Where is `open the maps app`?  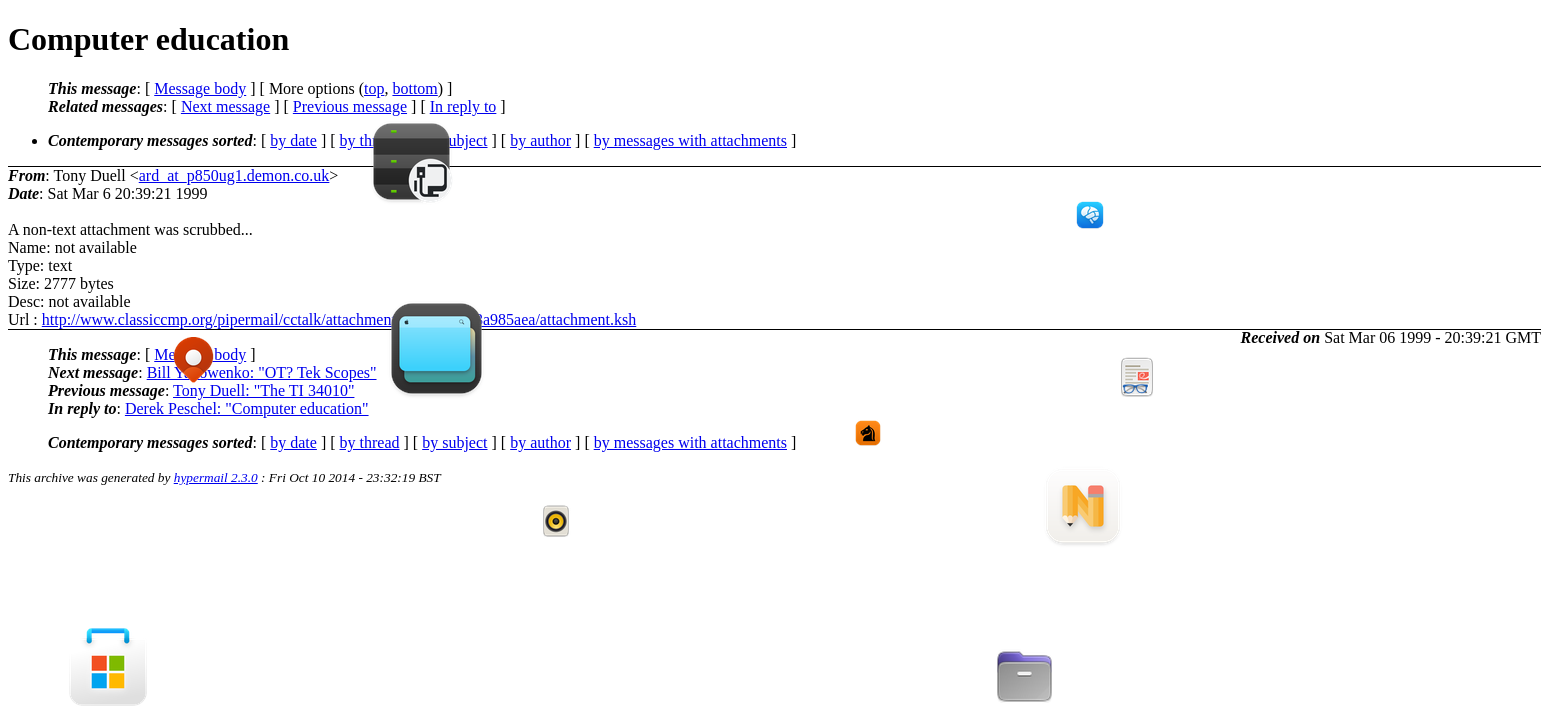
open the maps app is located at coordinates (193, 360).